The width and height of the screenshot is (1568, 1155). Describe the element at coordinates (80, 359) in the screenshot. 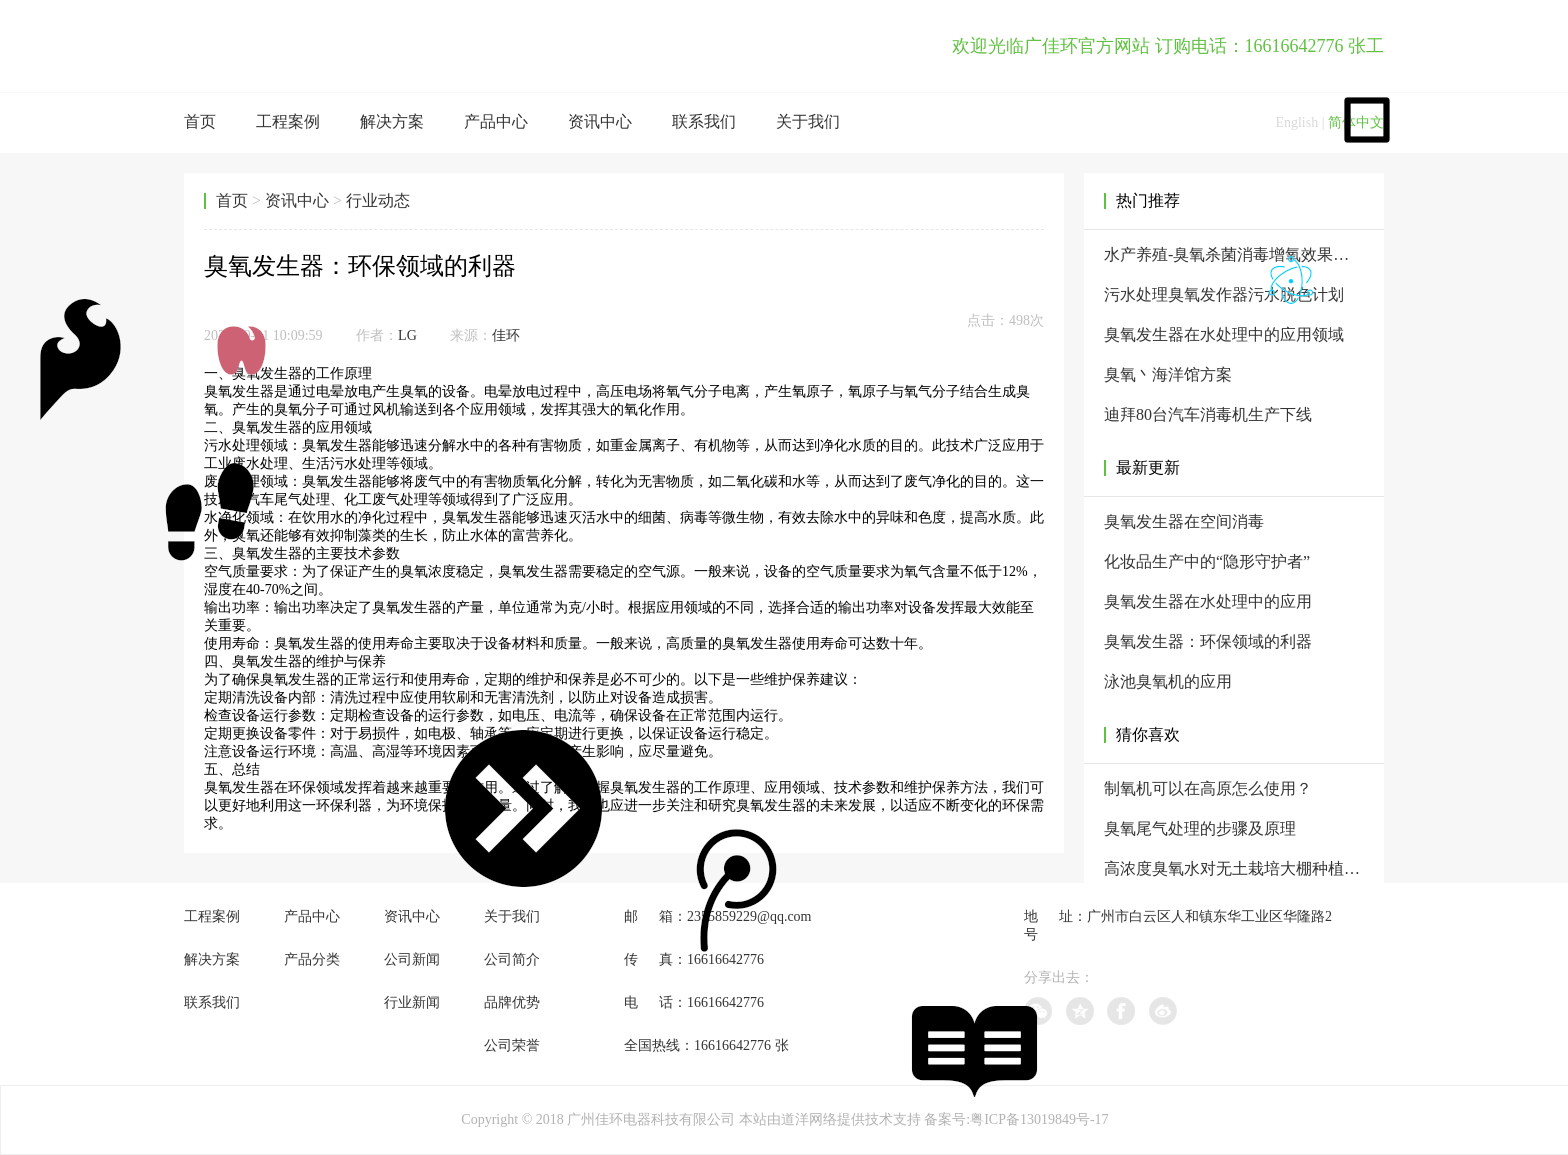

I see `visit sparkfun electronics website` at that location.